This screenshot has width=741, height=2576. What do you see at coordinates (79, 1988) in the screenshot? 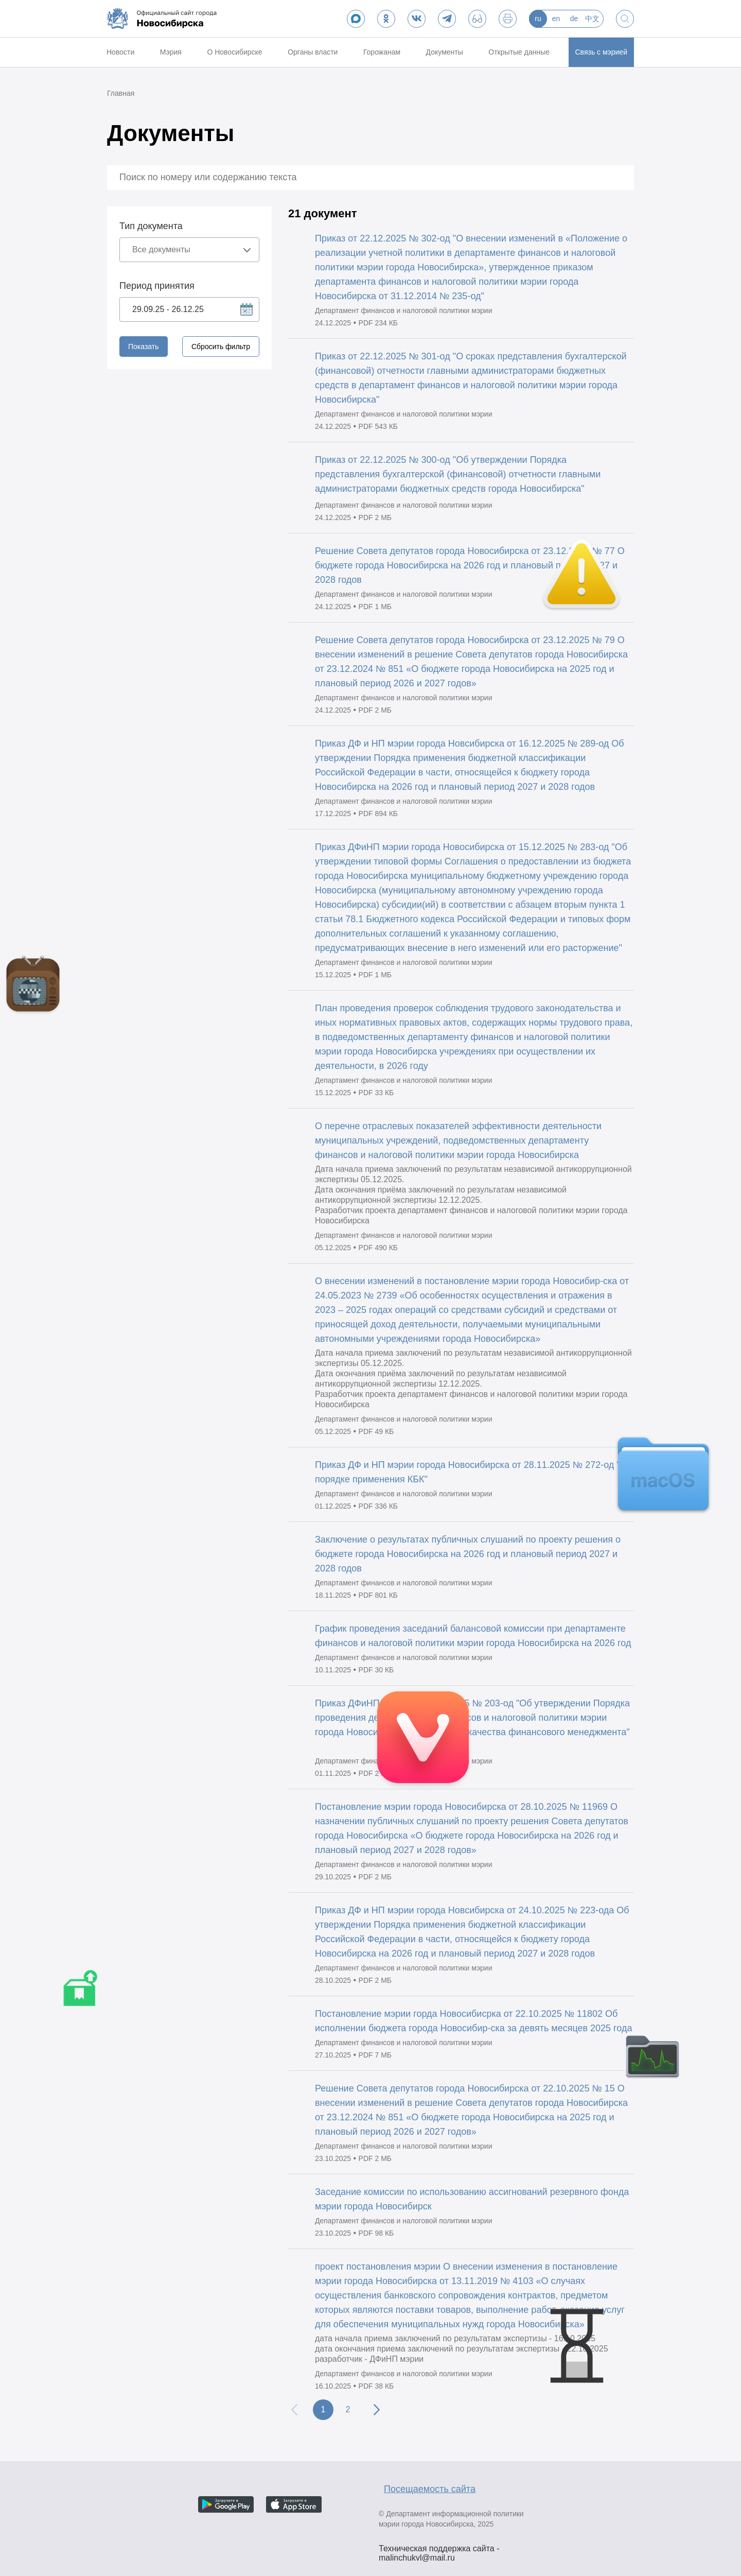
I see `software update available for download` at bounding box center [79, 1988].